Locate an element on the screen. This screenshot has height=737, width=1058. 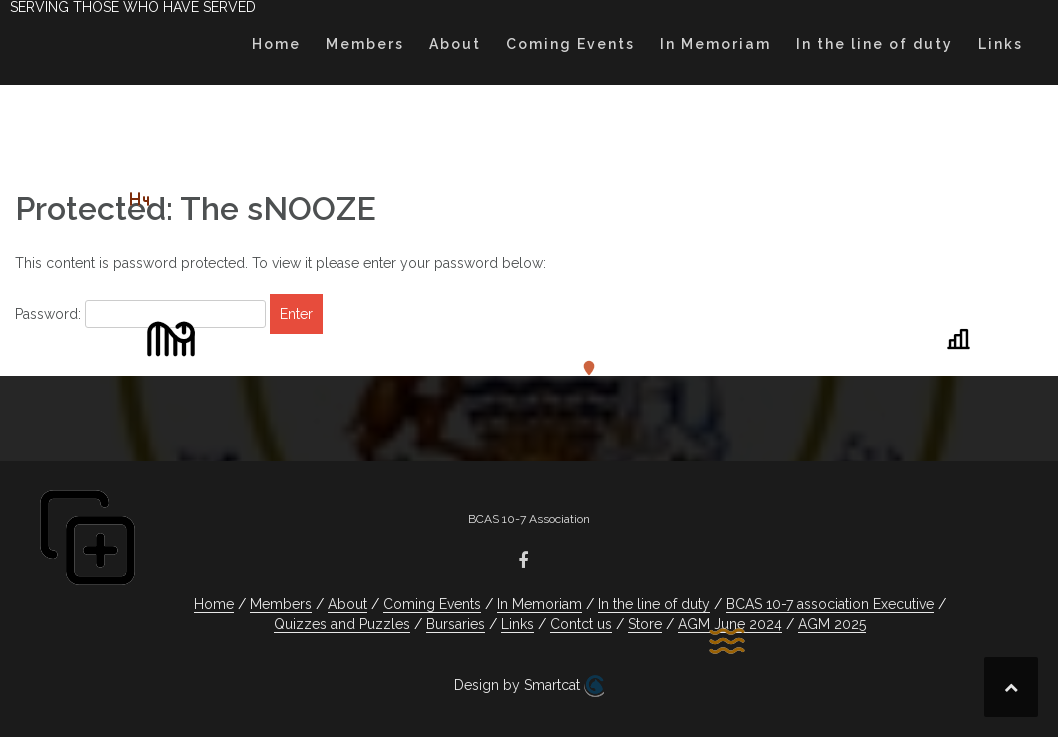
indicates water or aquatic features is located at coordinates (727, 641).